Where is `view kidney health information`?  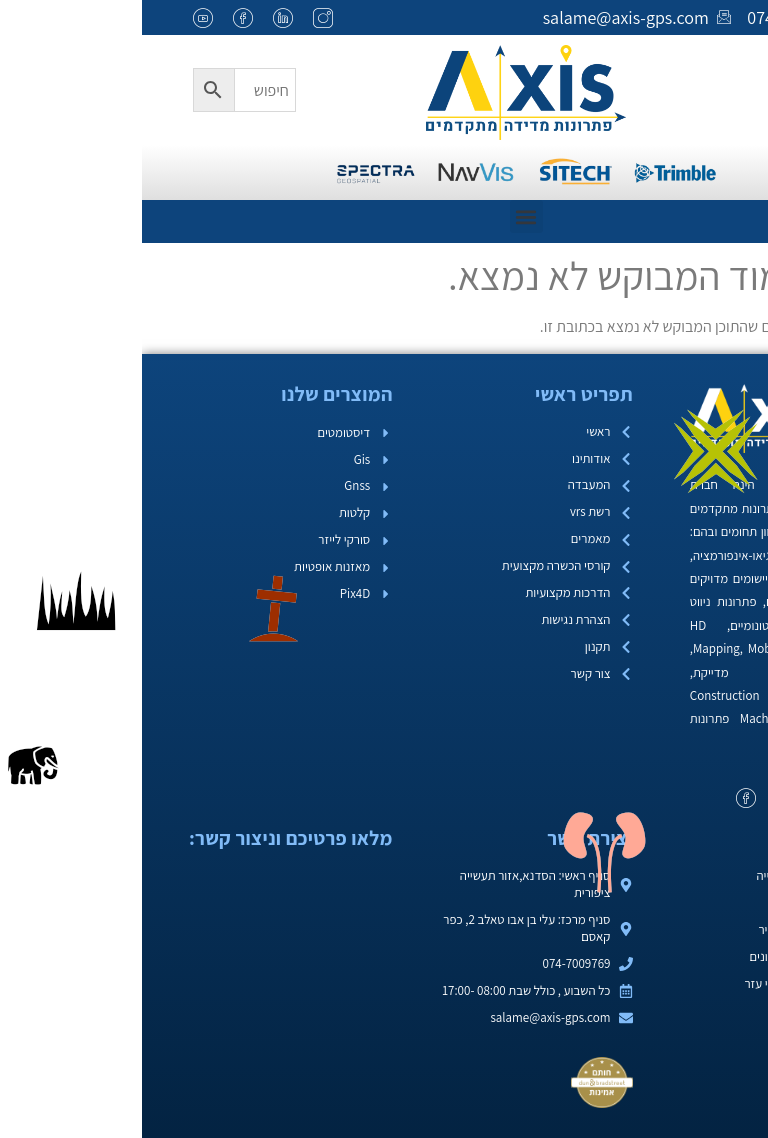
view kidney health information is located at coordinates (604, 852).